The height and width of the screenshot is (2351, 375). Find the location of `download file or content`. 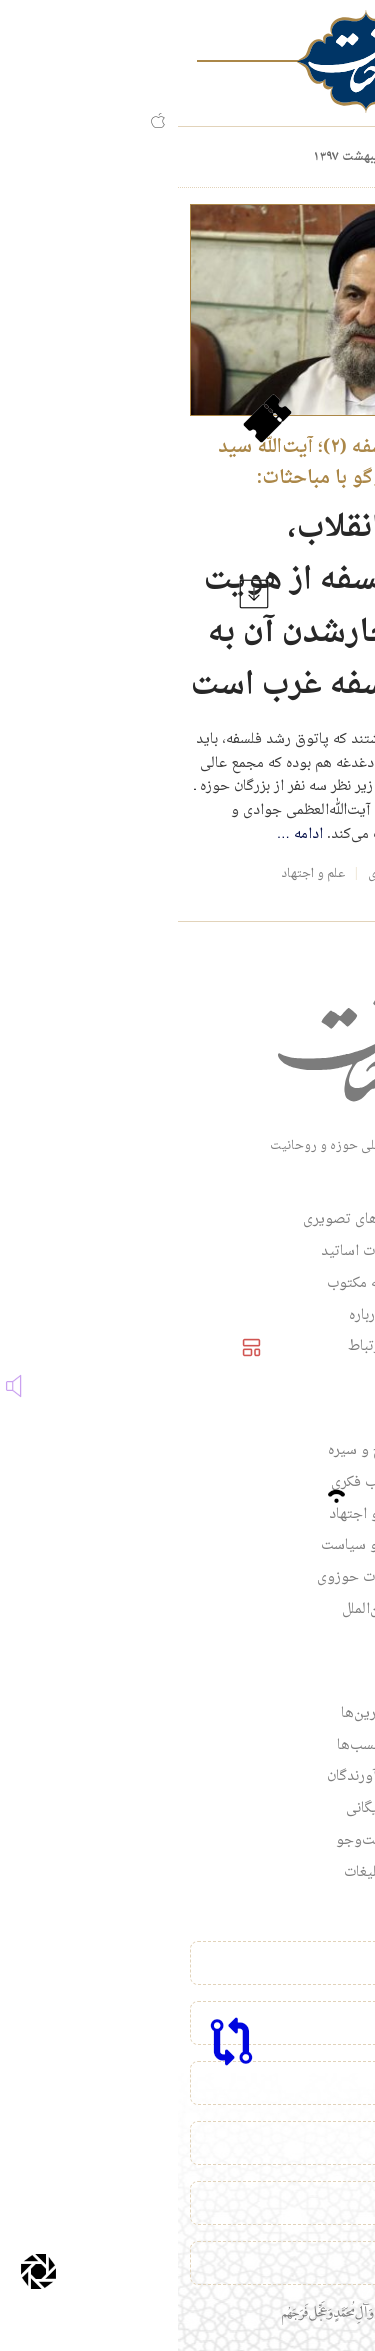

download file or content is located at coordinates (254, 594).